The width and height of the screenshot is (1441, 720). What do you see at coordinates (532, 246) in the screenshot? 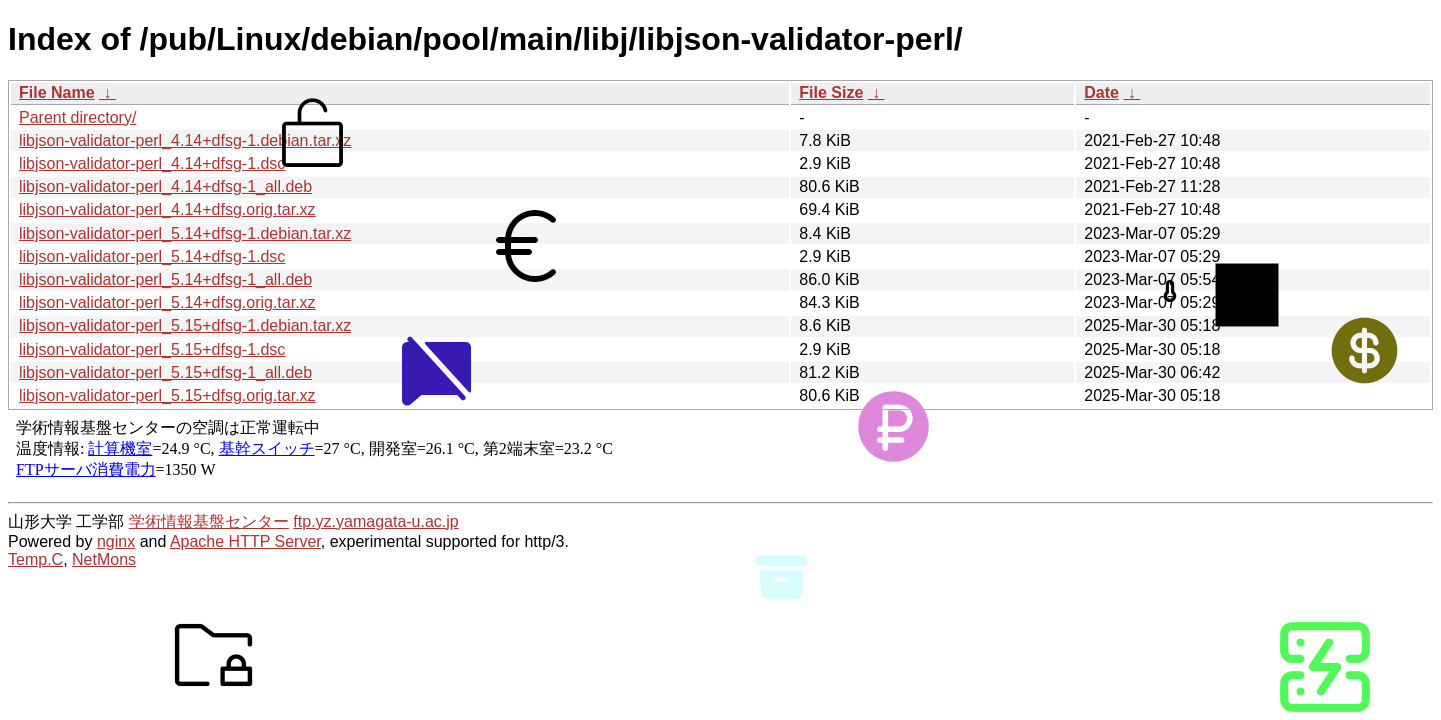
I see `view prices in euros` at bounding box center [532, 246].